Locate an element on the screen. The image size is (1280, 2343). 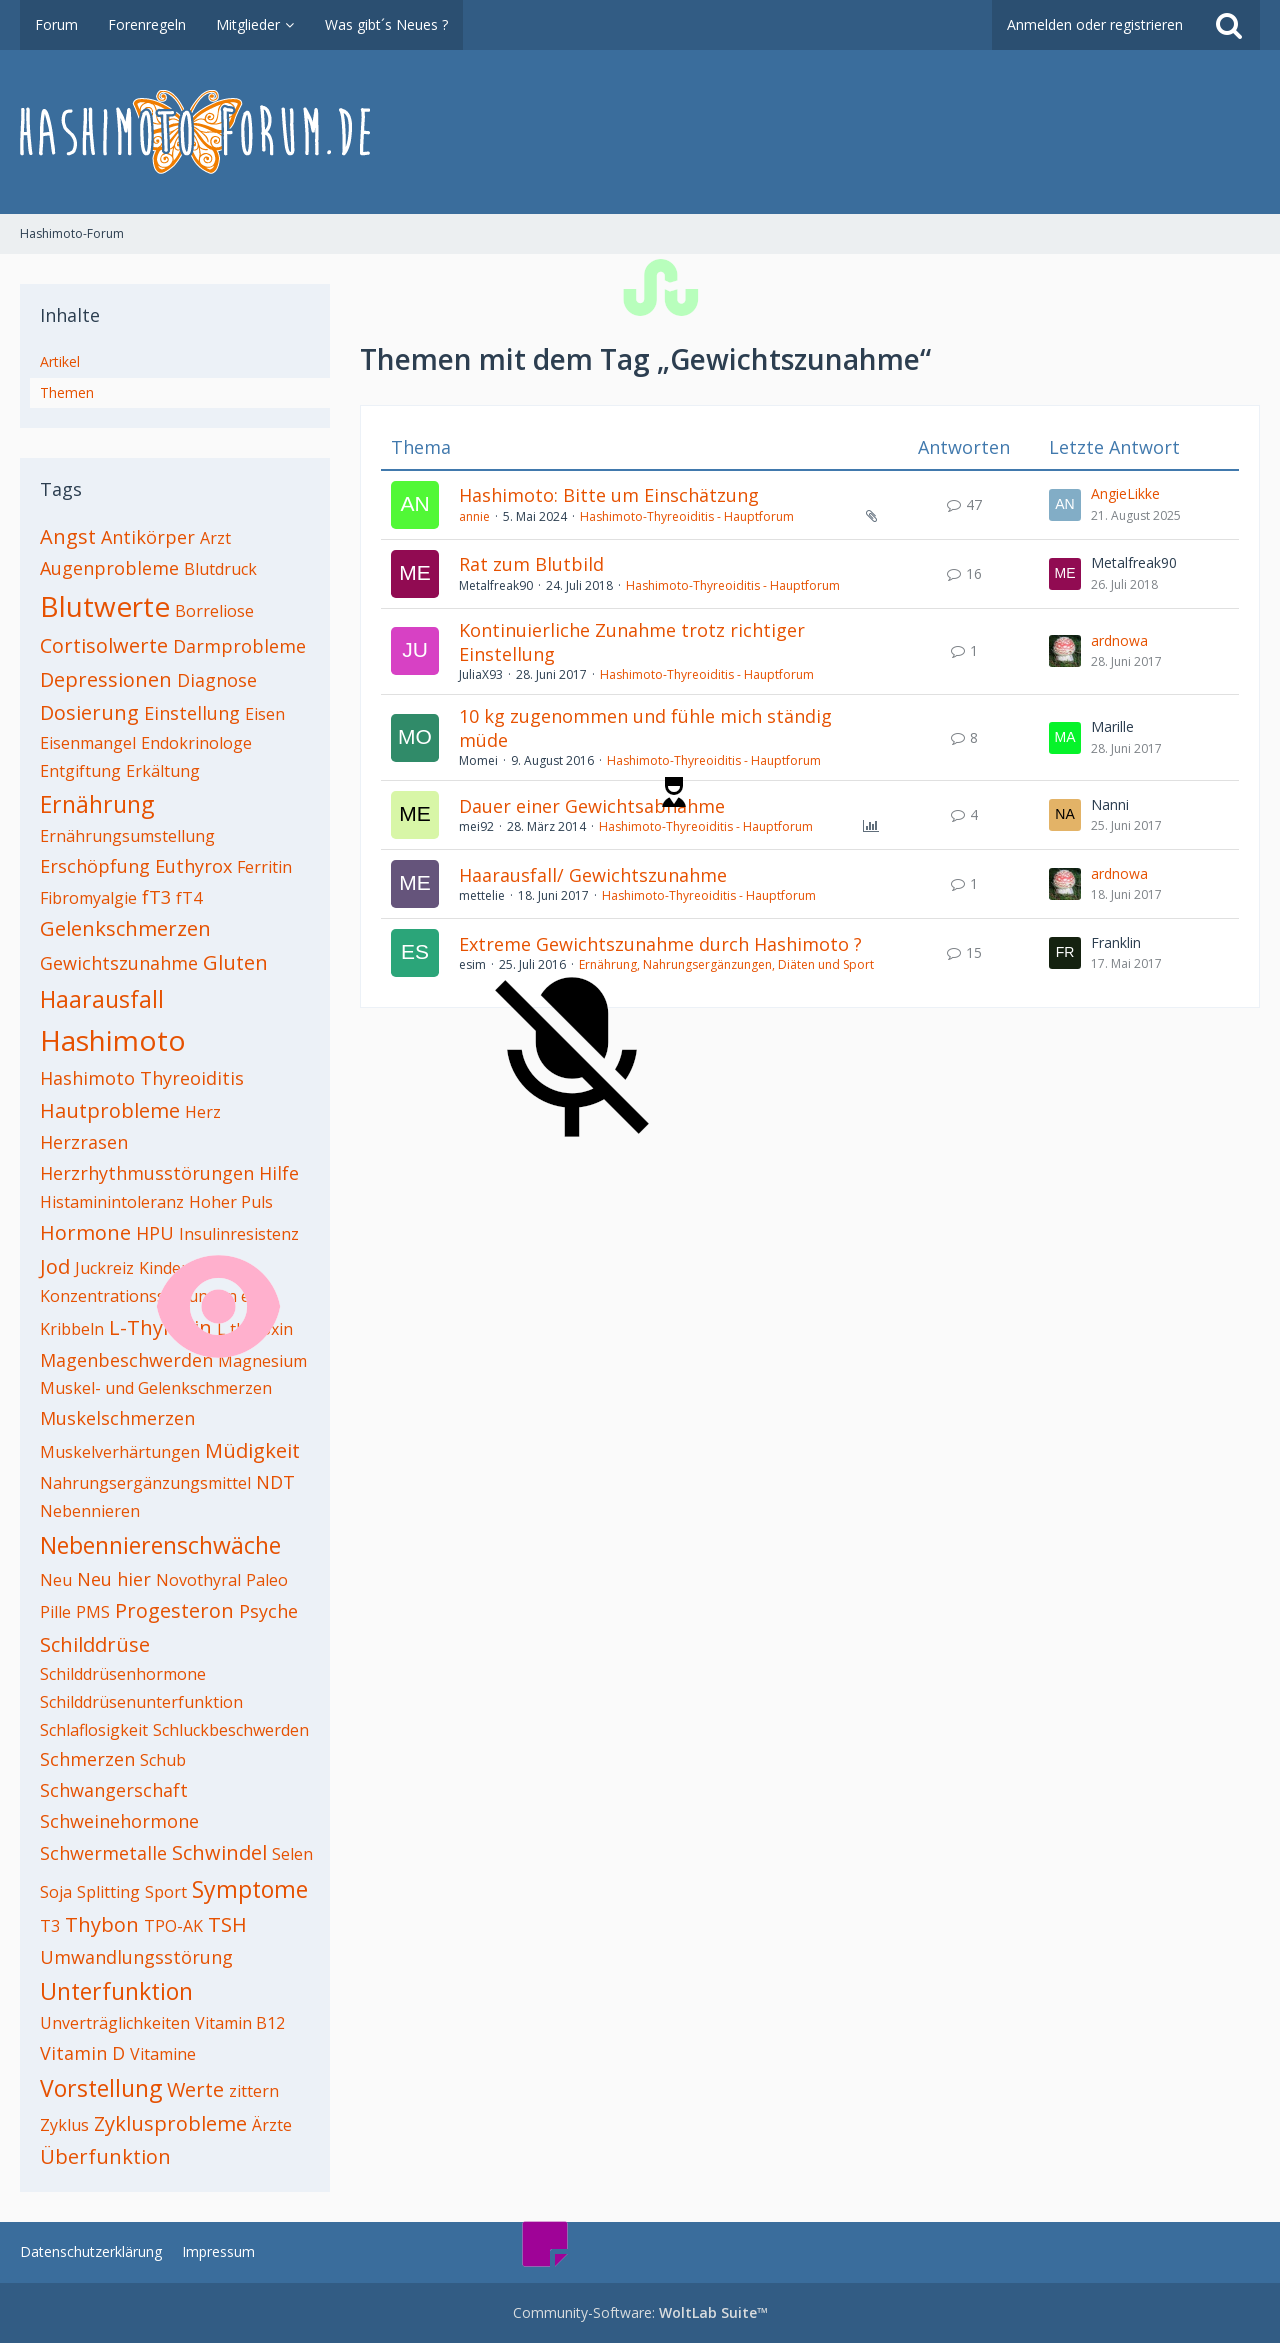
create a new sticky note is located at coordinates (545, 2244).